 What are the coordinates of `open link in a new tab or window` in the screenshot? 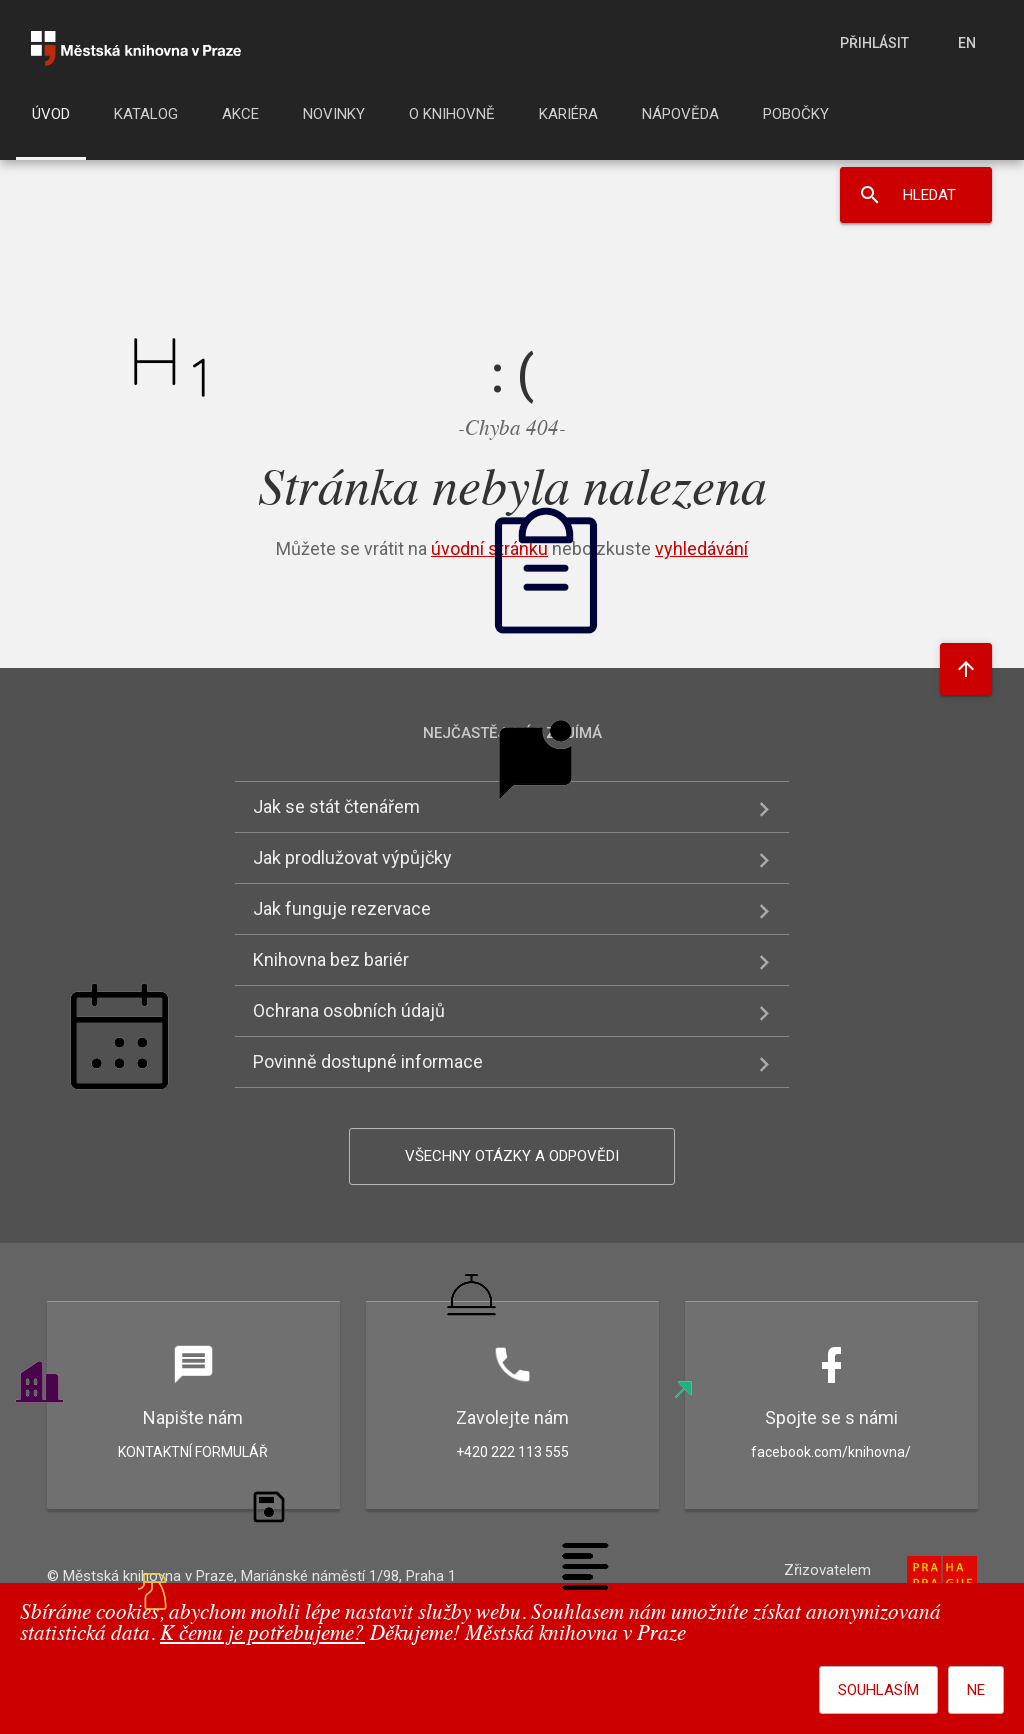 It's located at (683, 1389).